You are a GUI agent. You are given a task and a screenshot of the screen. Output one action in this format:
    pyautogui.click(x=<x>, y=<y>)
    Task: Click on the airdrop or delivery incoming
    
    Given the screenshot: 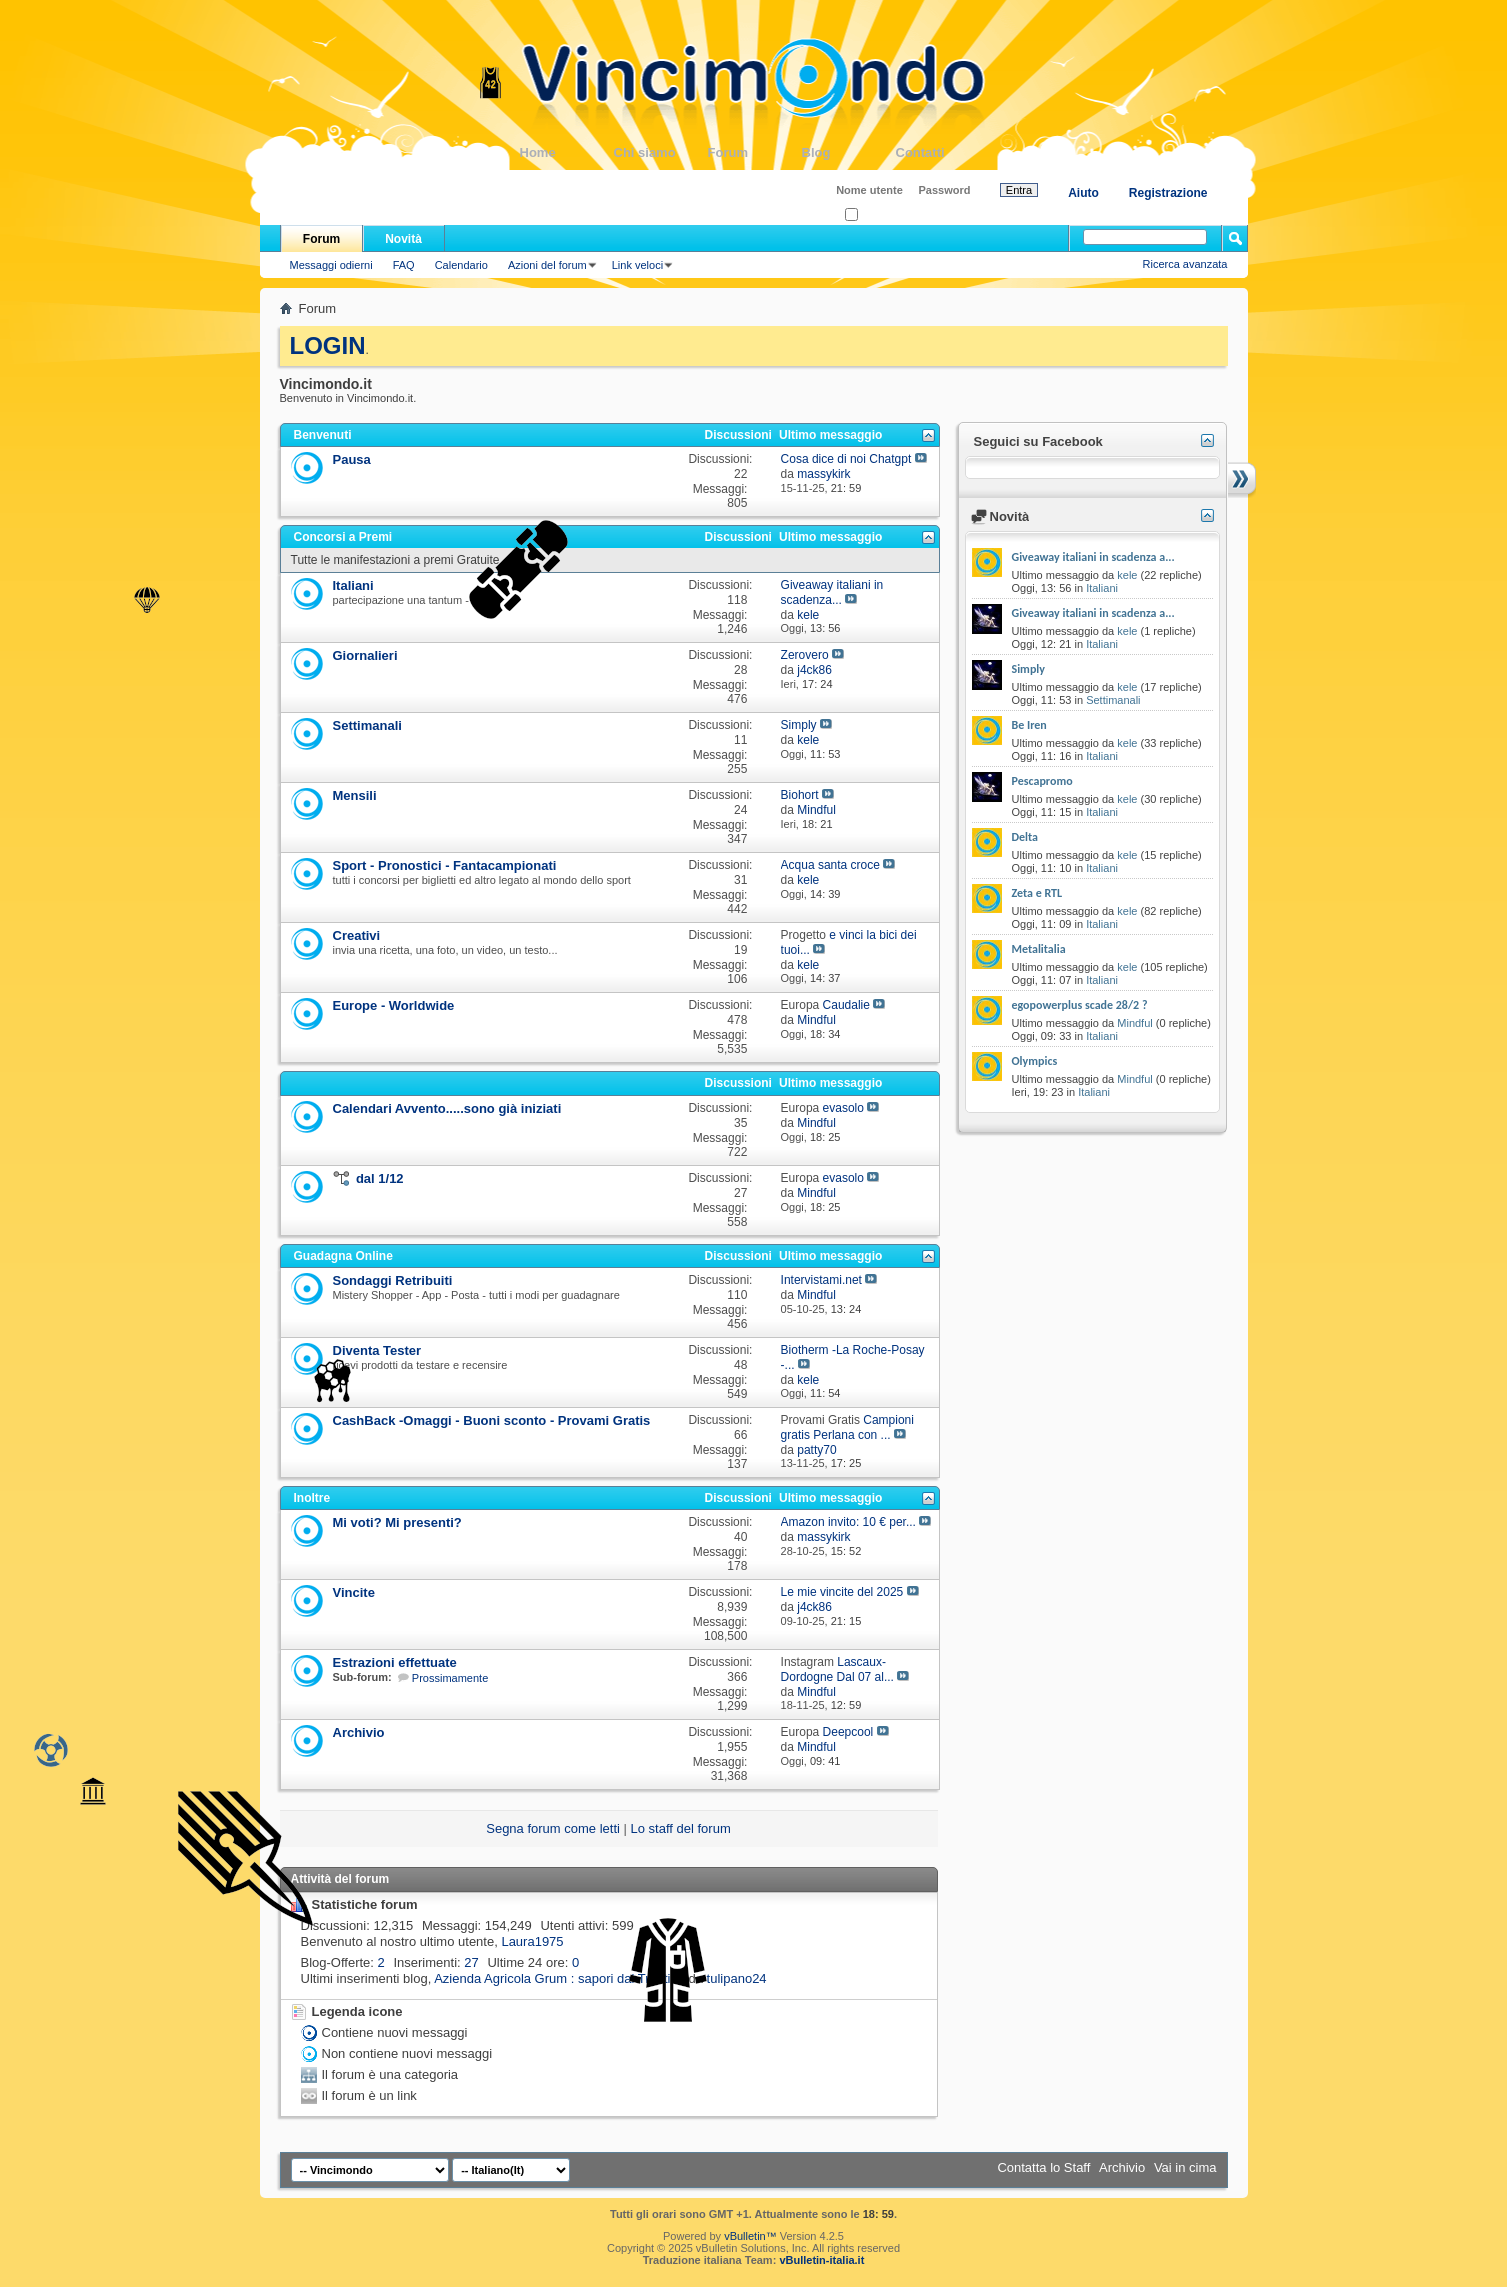 What is the action you would take?
    pyautogui.click(x=147, y=600)
    